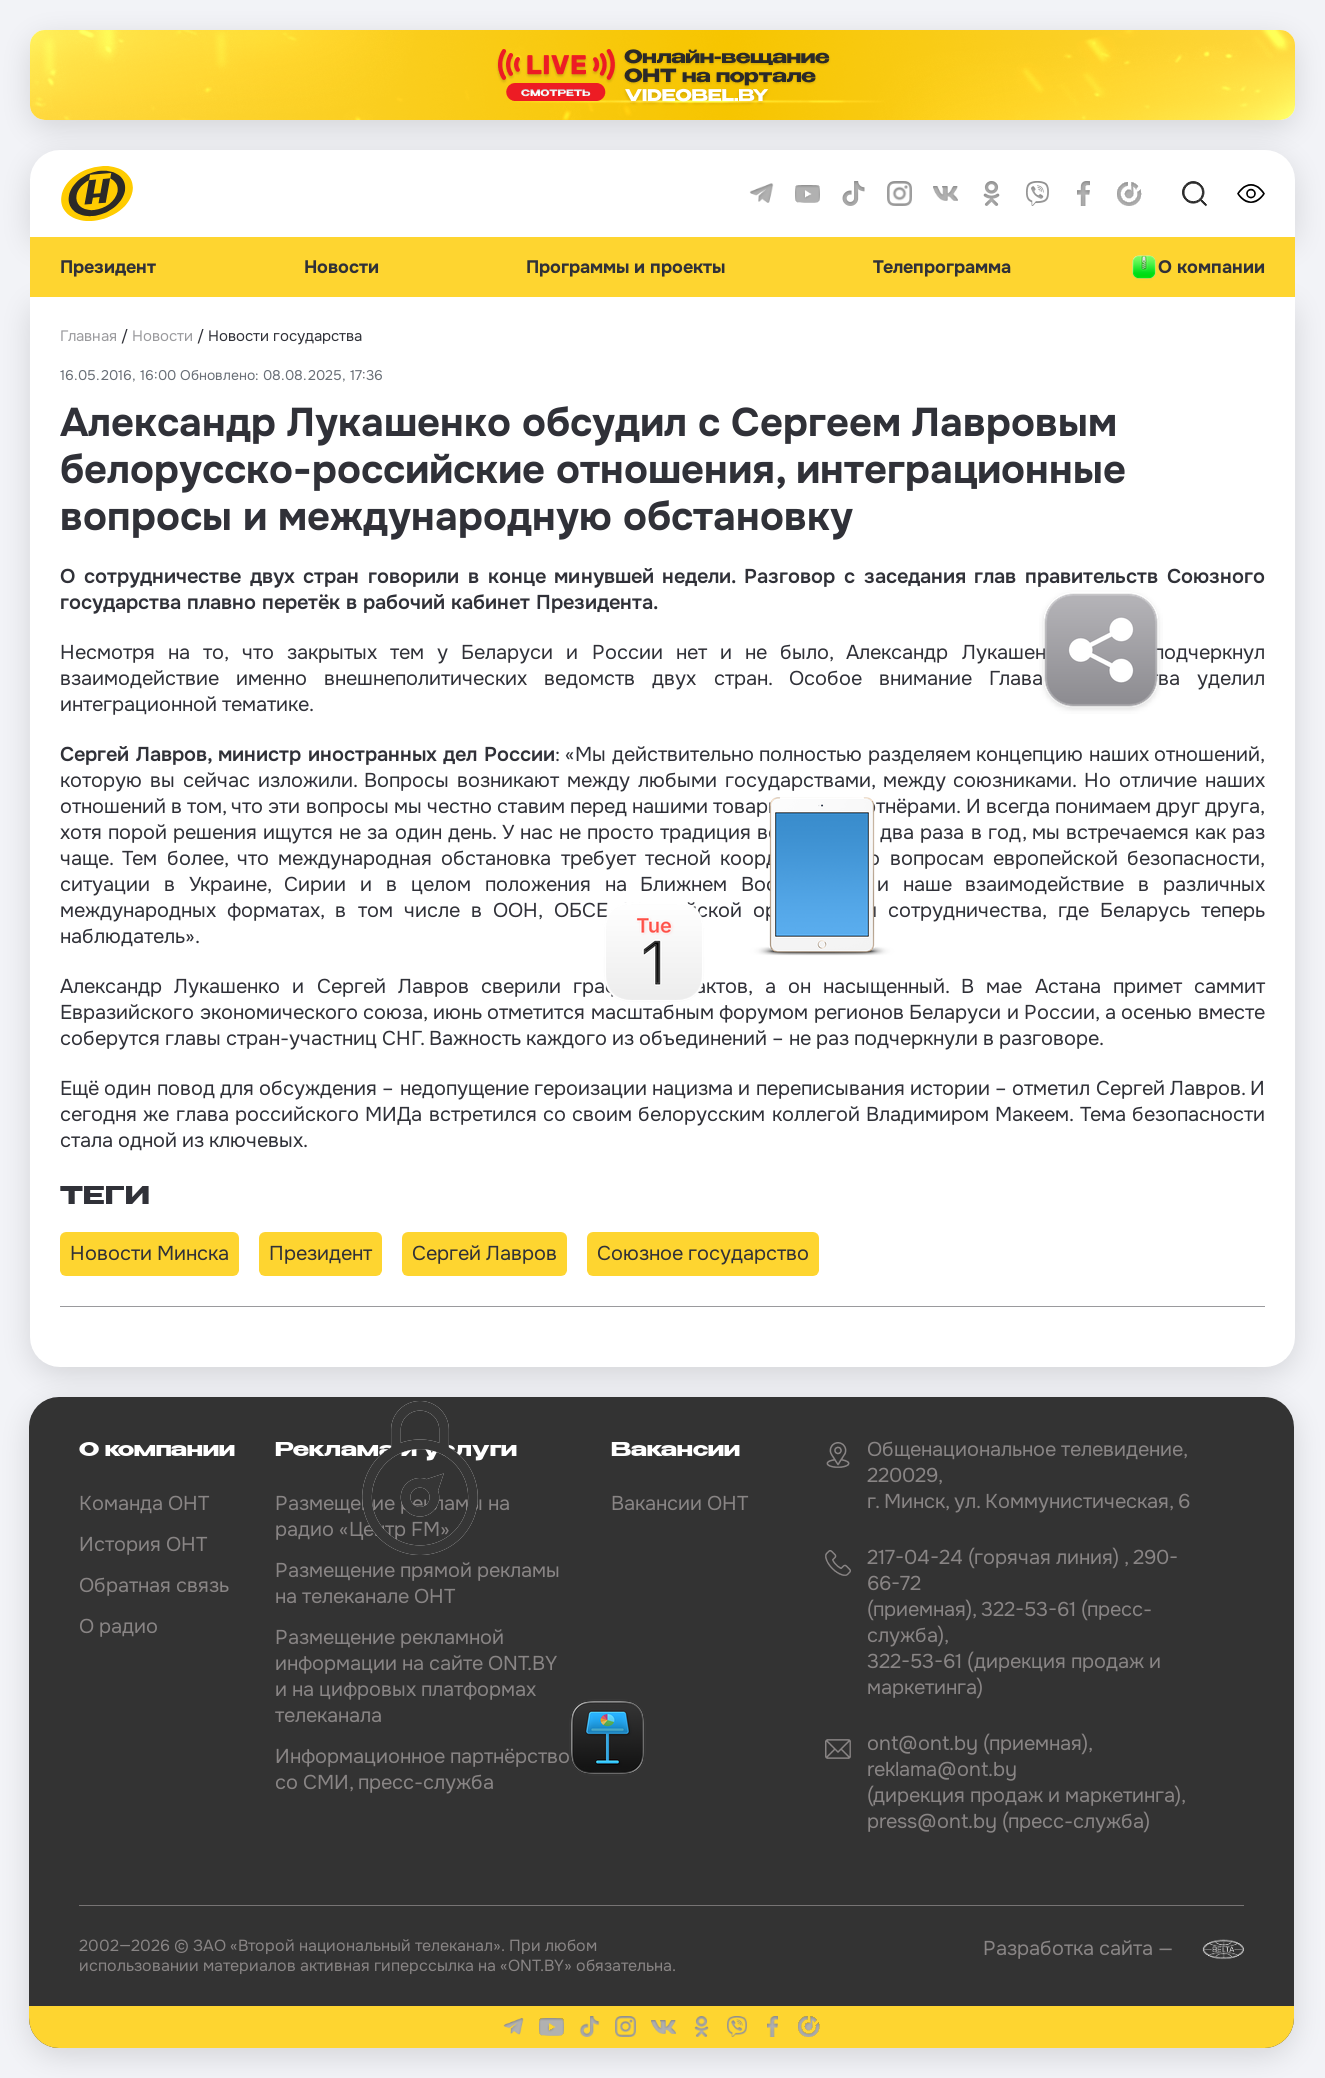  I want to click on open two-factor authentication app, so click(420, 1478).